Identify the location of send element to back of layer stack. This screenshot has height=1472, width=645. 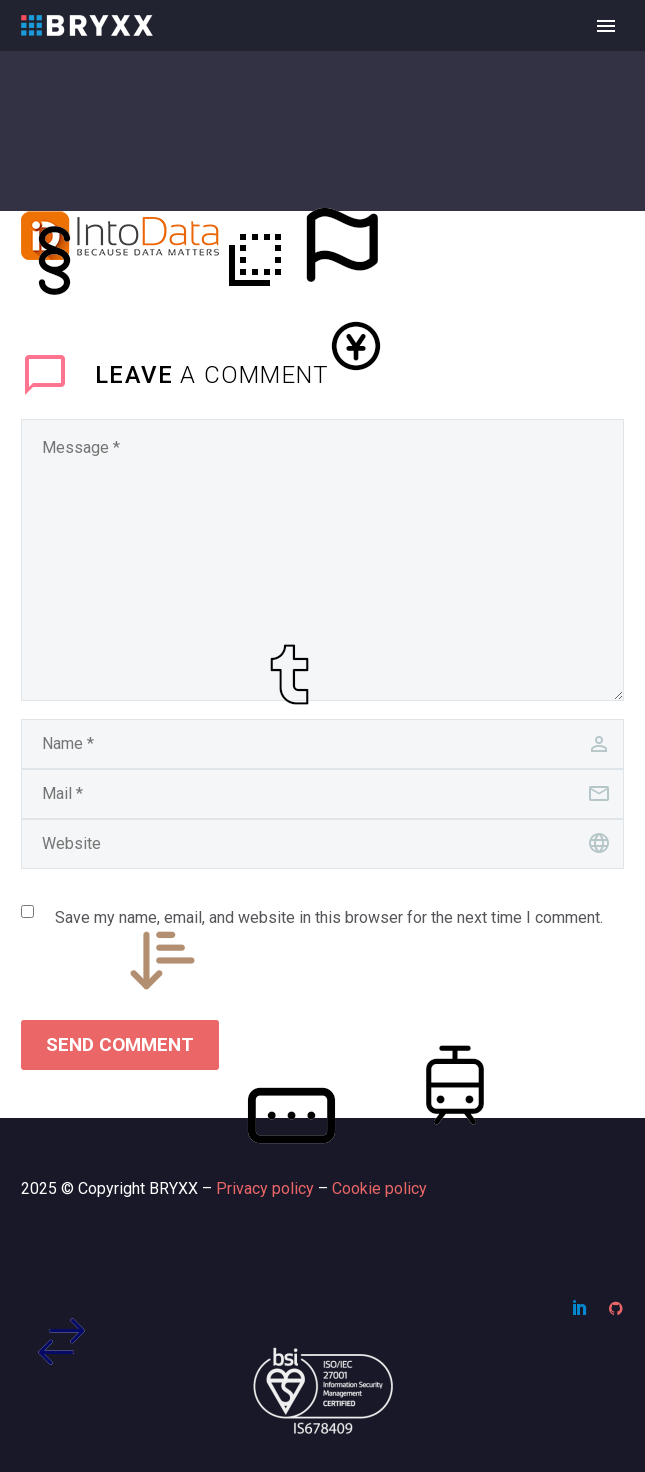
(255, 260).